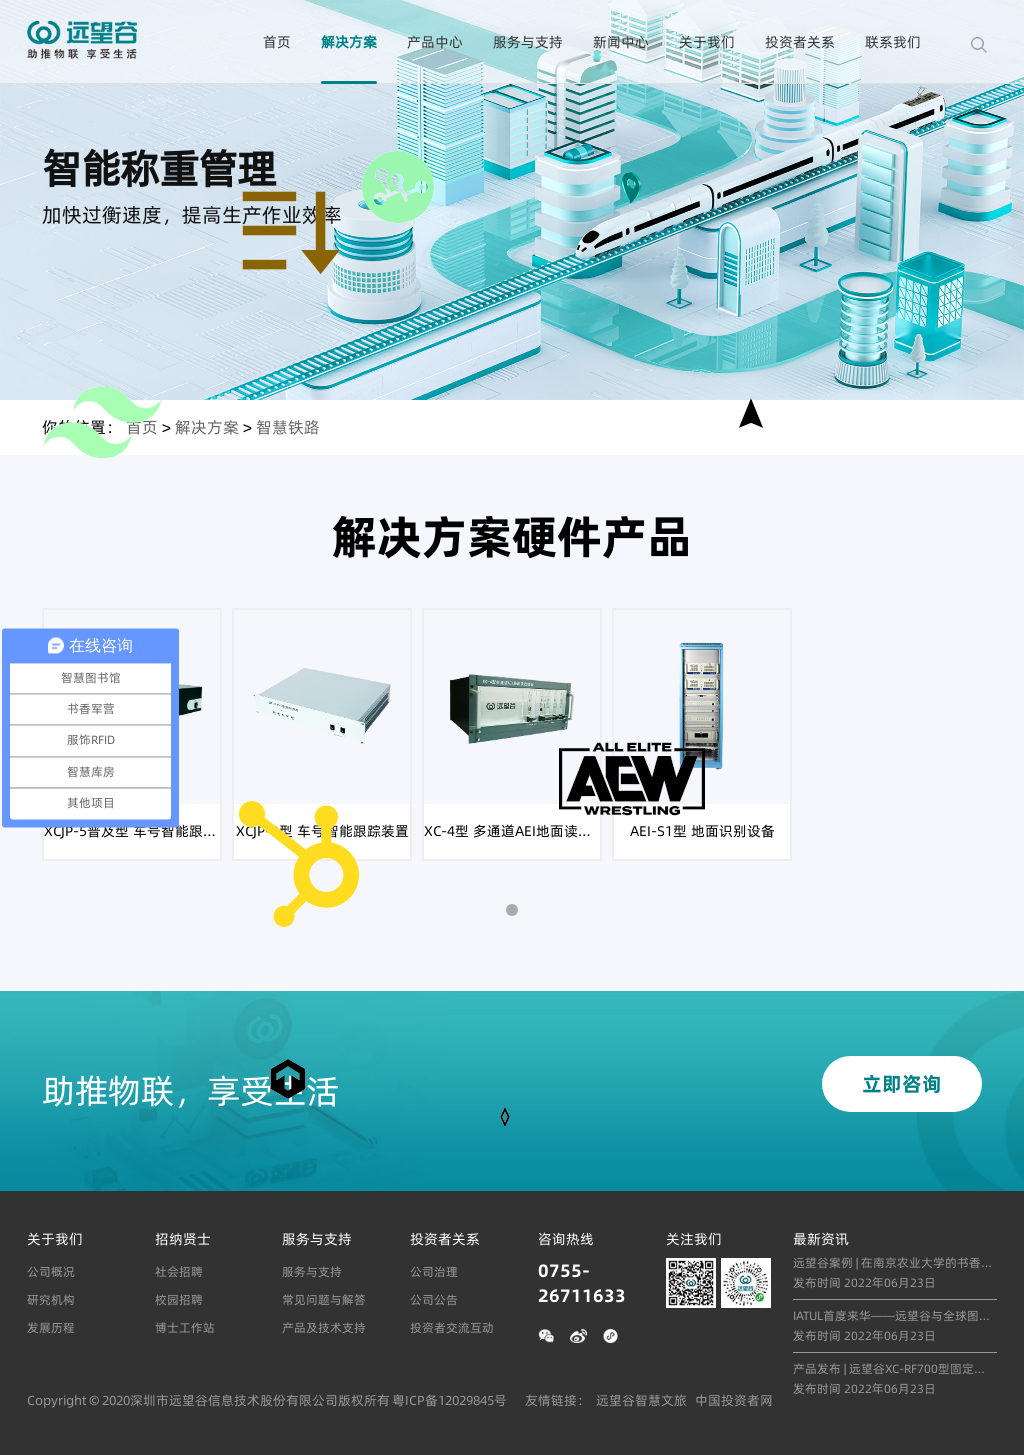 Image resolution: width=1024 pixels, height=1455 pixels. What do you see at coordinates (299, 864) in the screenshot?
I see `open HubSpot CRM platform` at bounding box center [299, 864].